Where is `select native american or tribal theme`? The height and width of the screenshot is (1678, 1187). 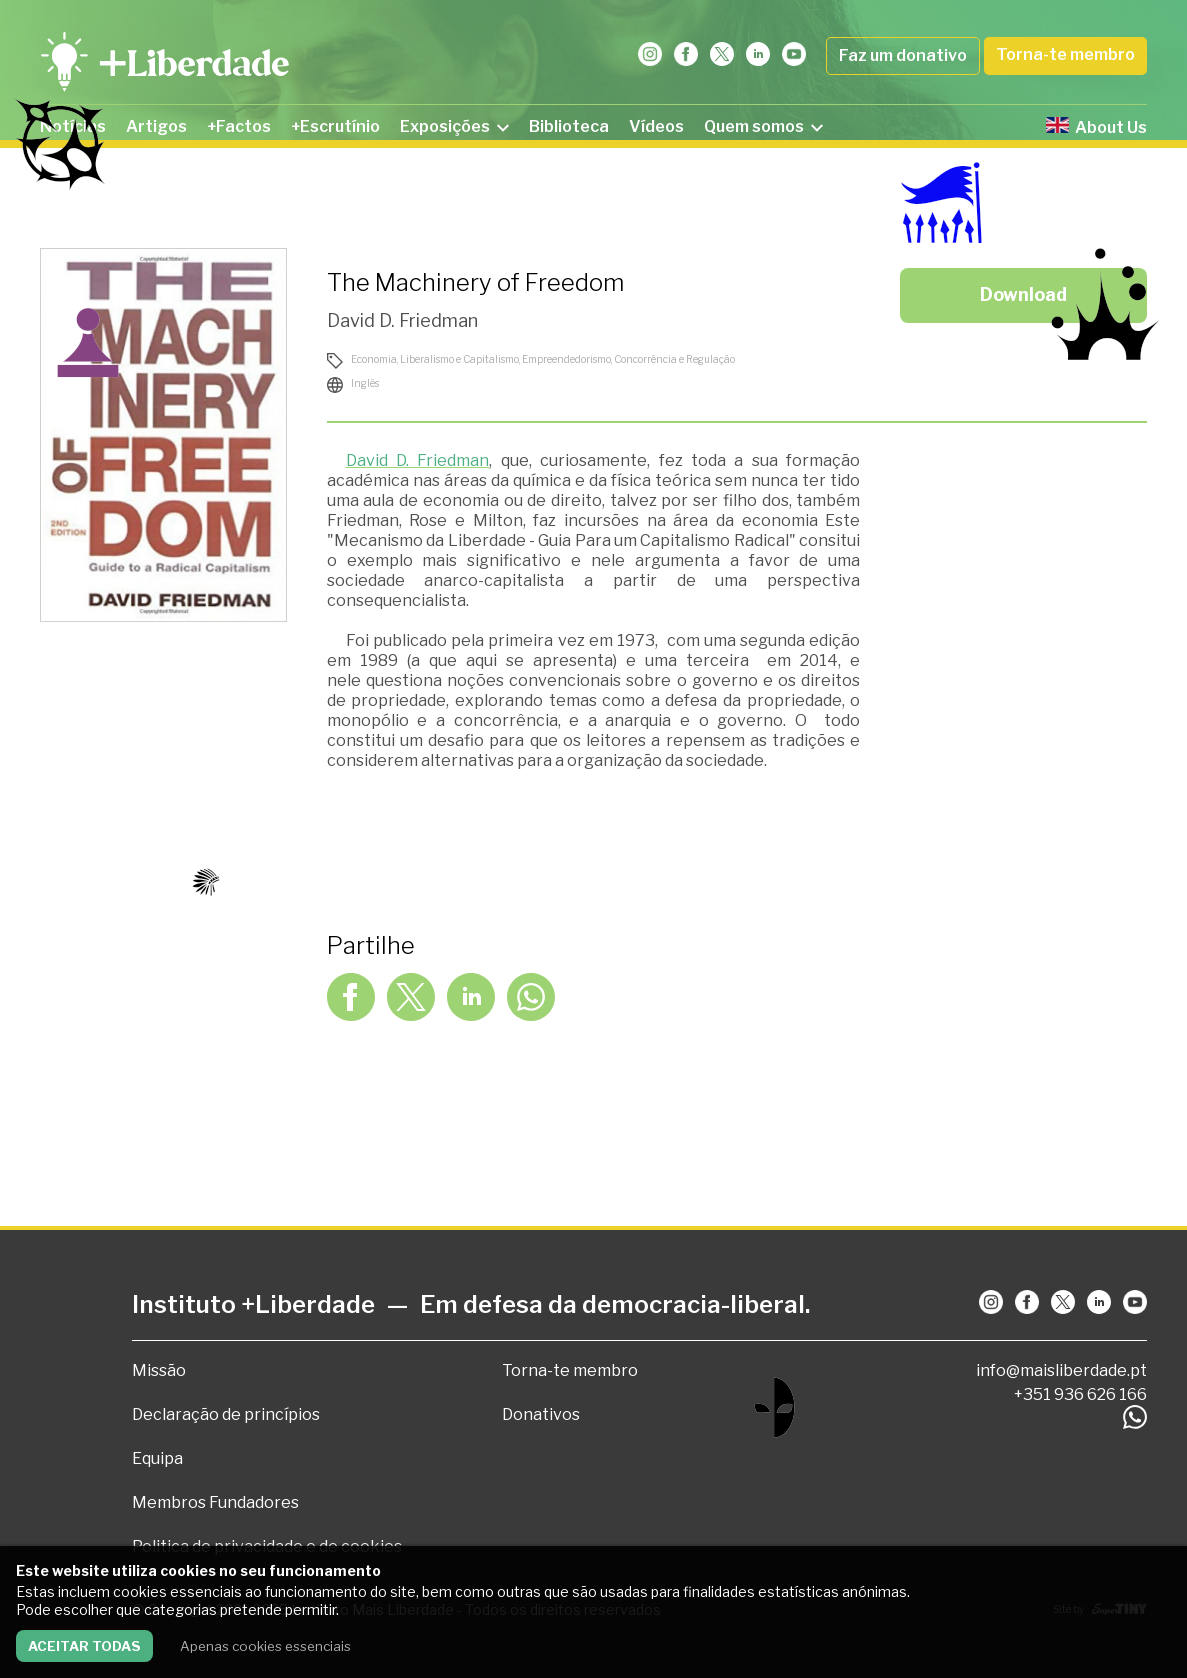
select native american or tribal theme is located at coordinates (206, 882).